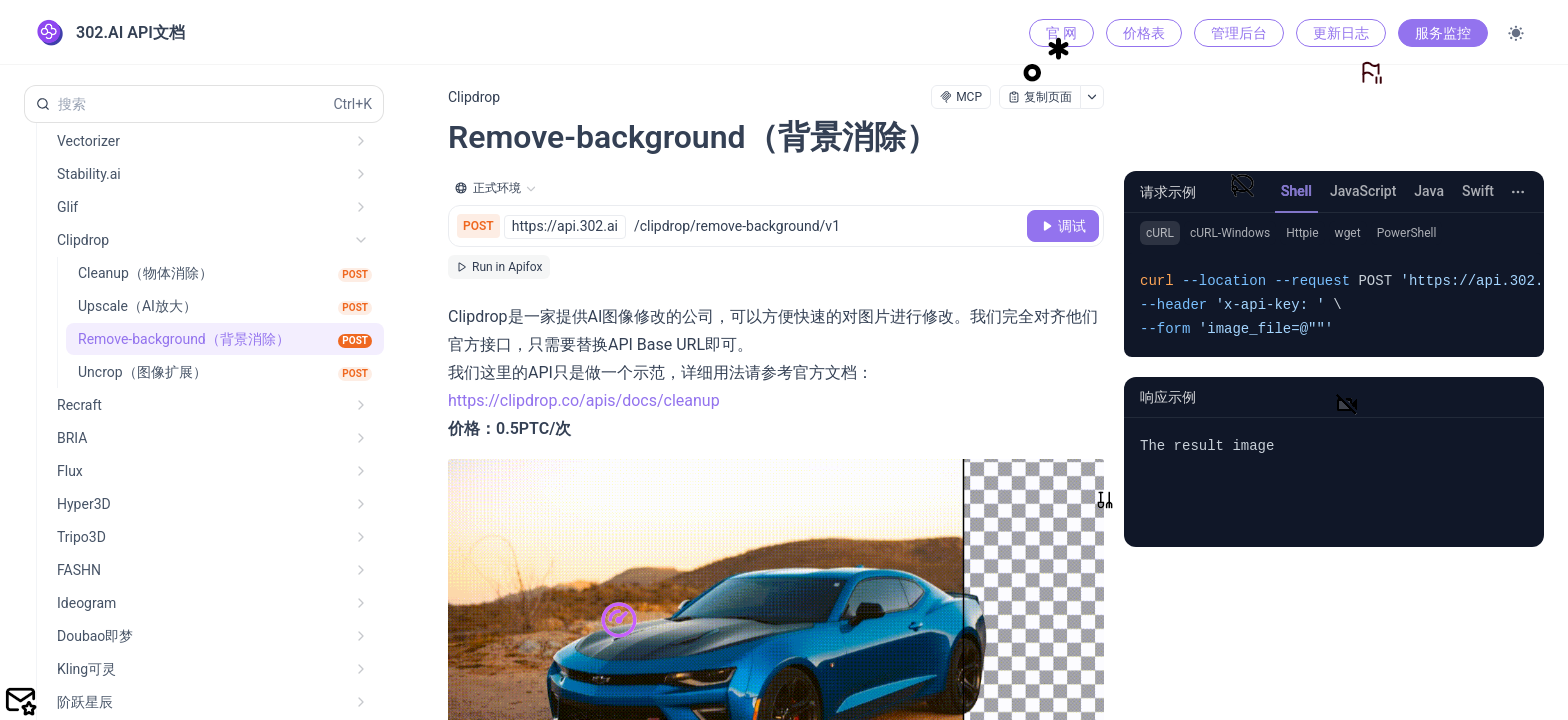  Describe the element at coordinates (20, 699) in the screenshot. I see `view starred or important emails` at that location.